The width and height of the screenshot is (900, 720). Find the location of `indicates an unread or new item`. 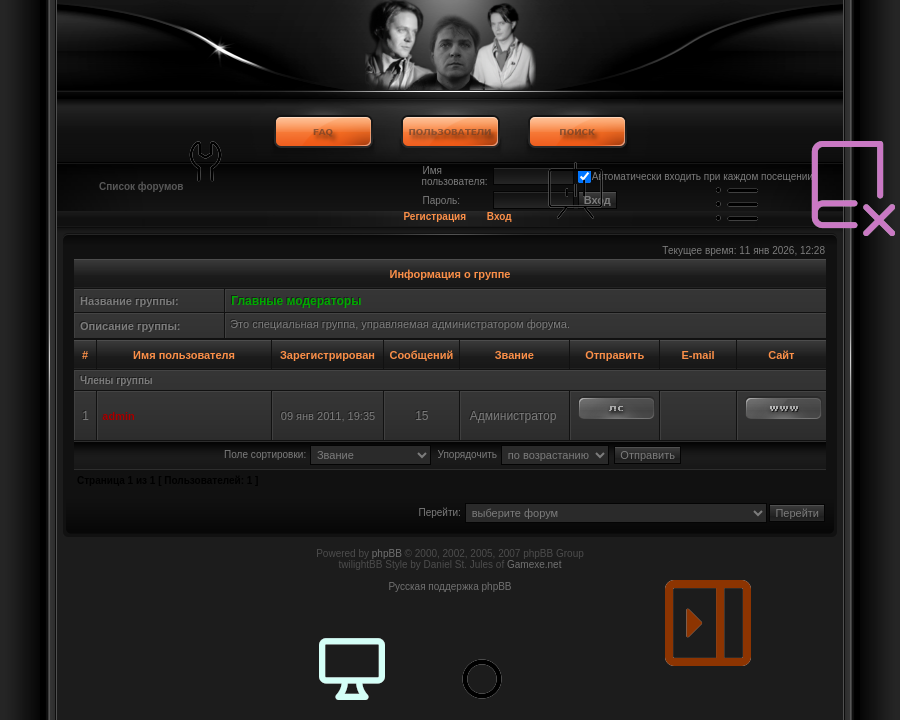

indicates an unread or new item is located at coordinates (482, 679).